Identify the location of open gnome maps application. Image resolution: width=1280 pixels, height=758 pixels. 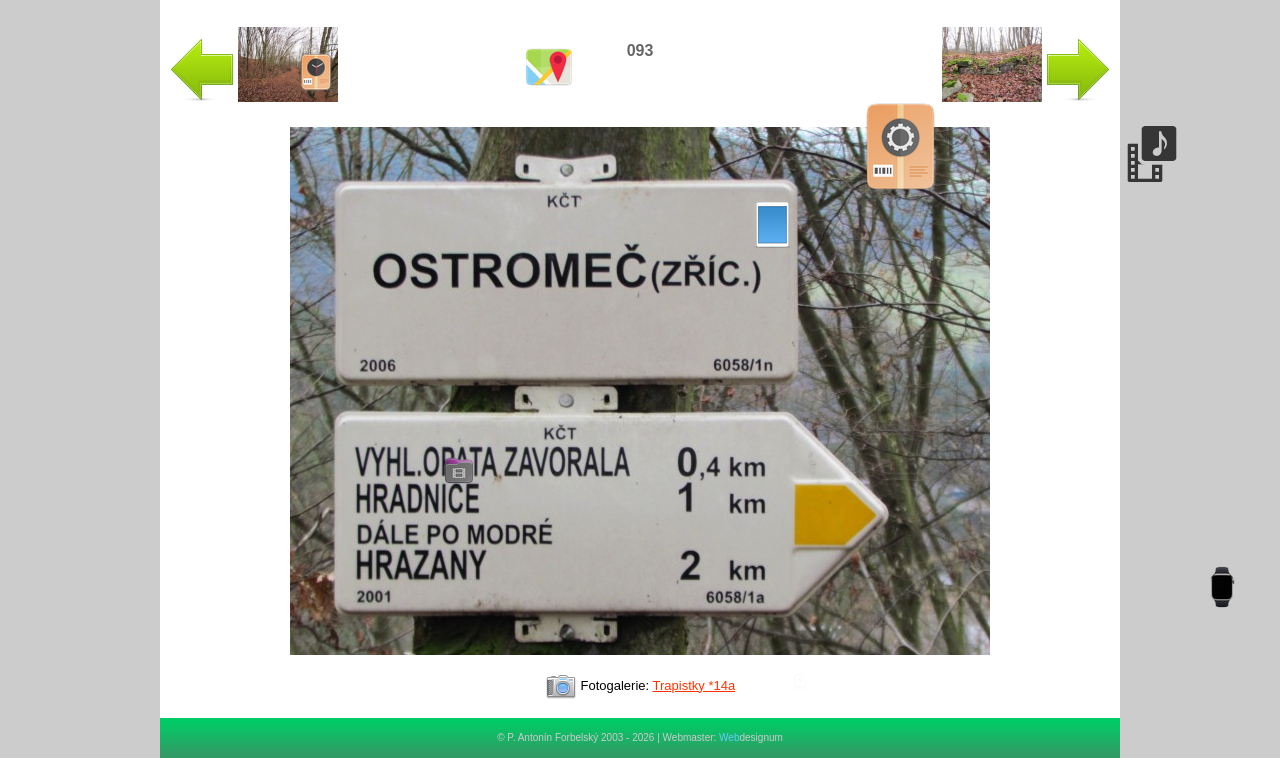
(549, 67).